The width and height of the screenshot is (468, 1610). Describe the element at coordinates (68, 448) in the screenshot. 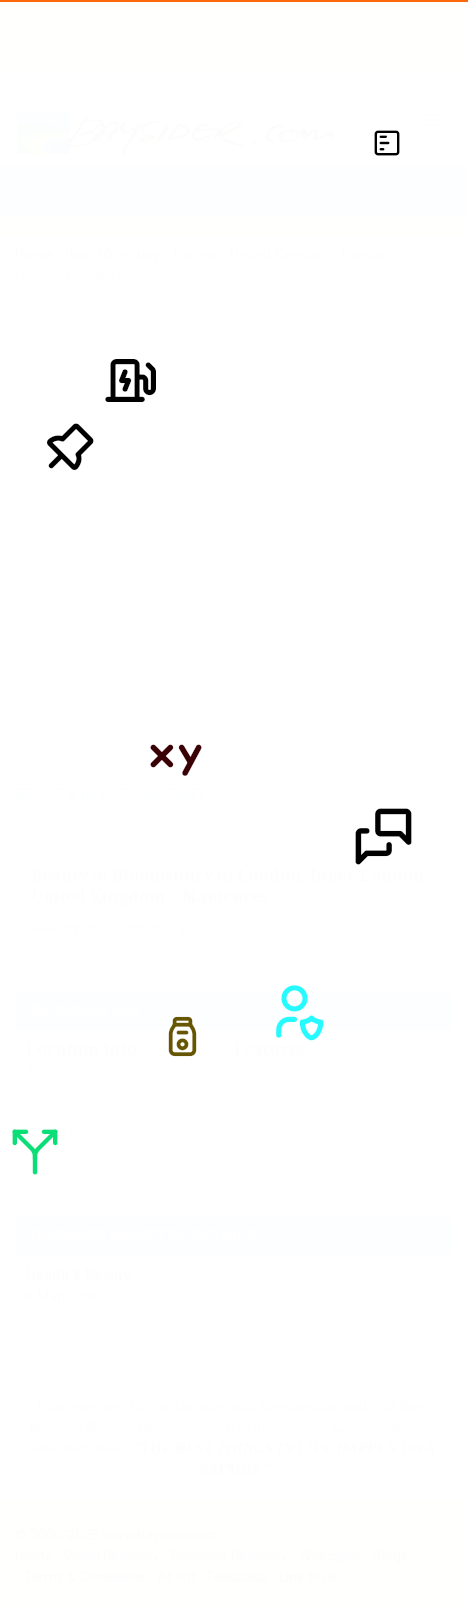

I see `pin an item to keep it visible` at that location.